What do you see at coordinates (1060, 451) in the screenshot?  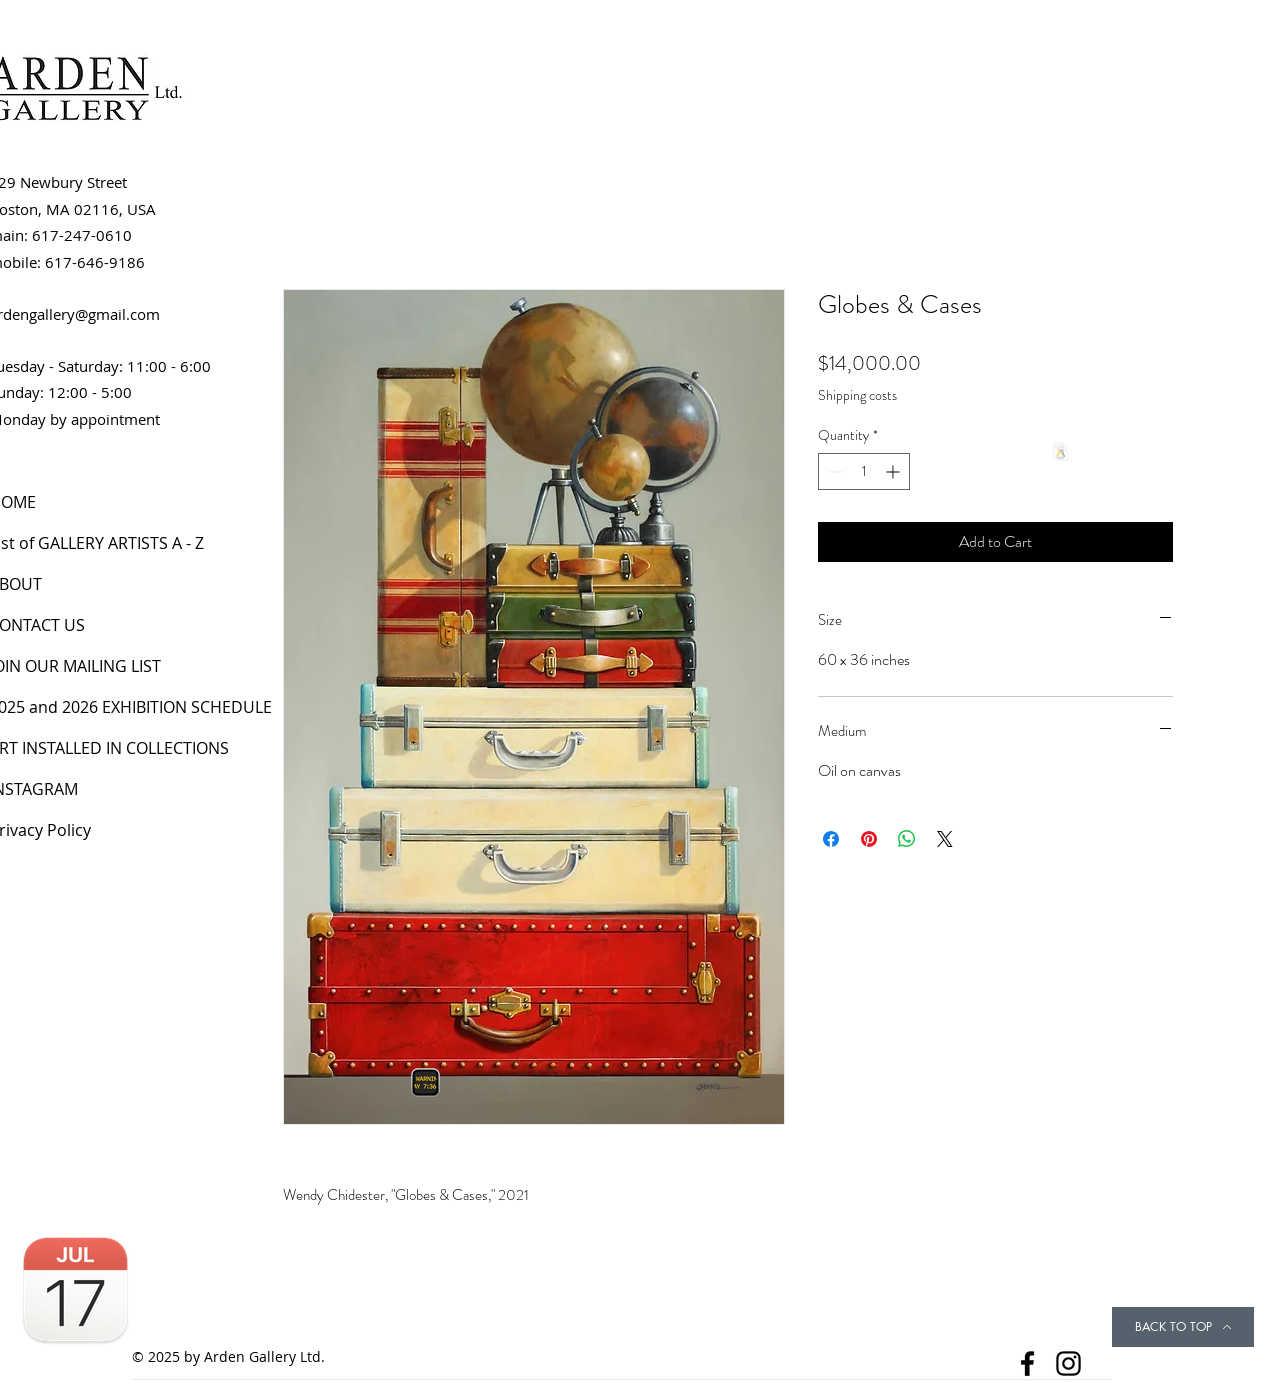 I see `a PGP encryption key file` at bounding box center [1060, 451].